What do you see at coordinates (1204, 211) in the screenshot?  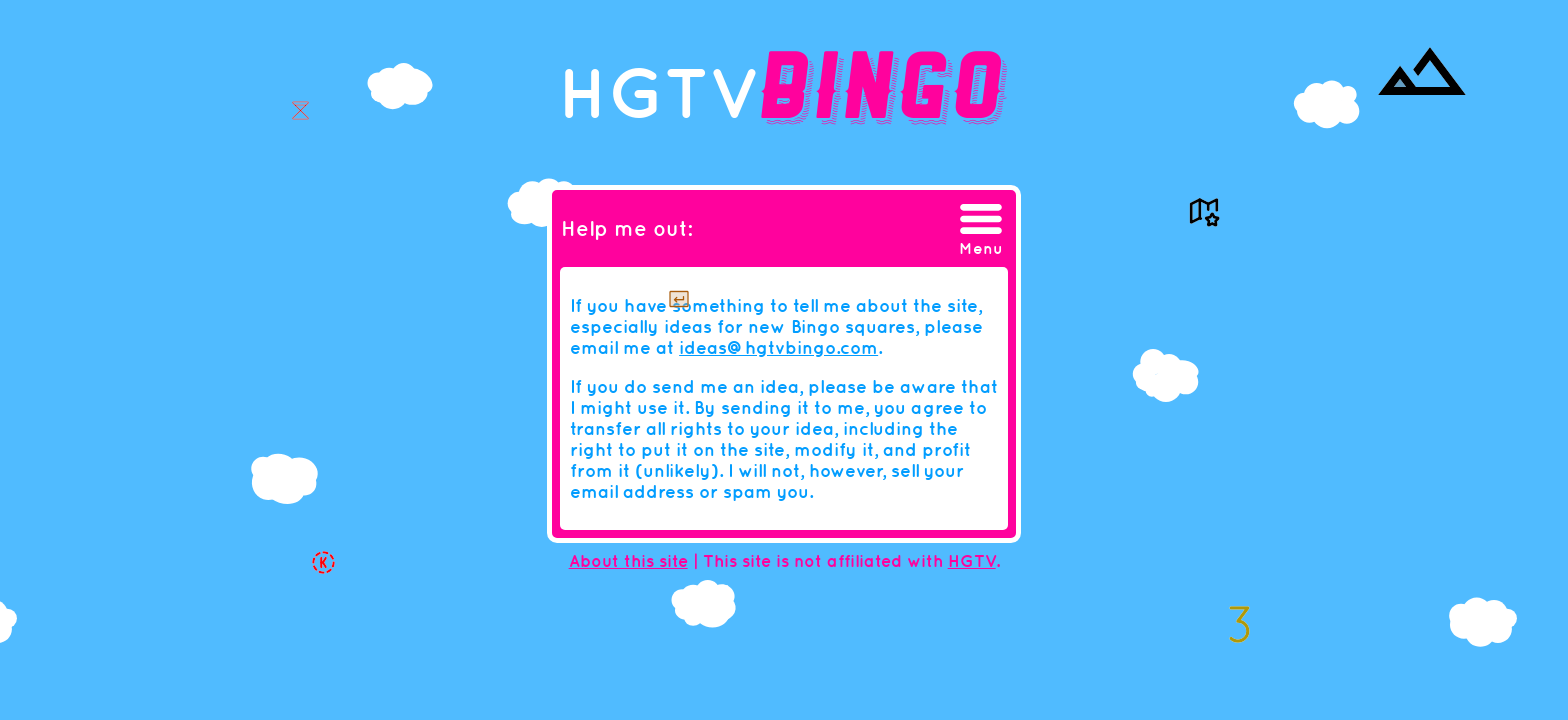 I see `view favorite locations on map` at bounding box center [1204, 211].